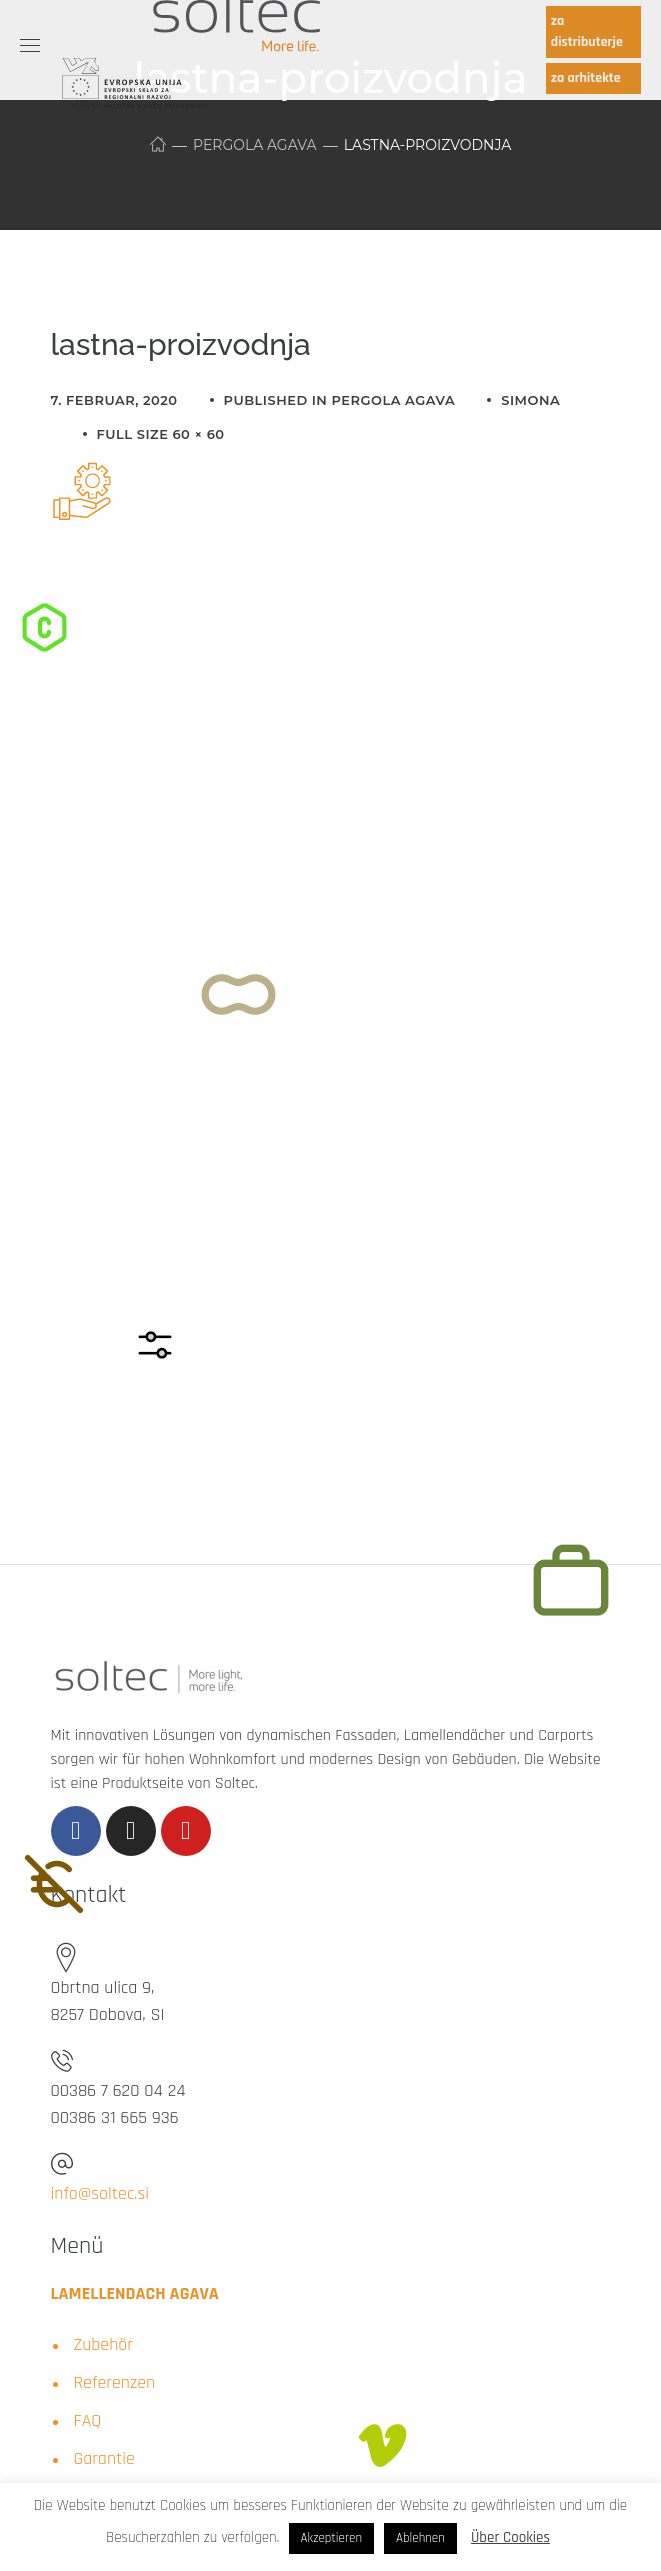  Describe the element at coordinates (238, 994) in the screenshot. I see `peanut app logo or brand icon` at that location.